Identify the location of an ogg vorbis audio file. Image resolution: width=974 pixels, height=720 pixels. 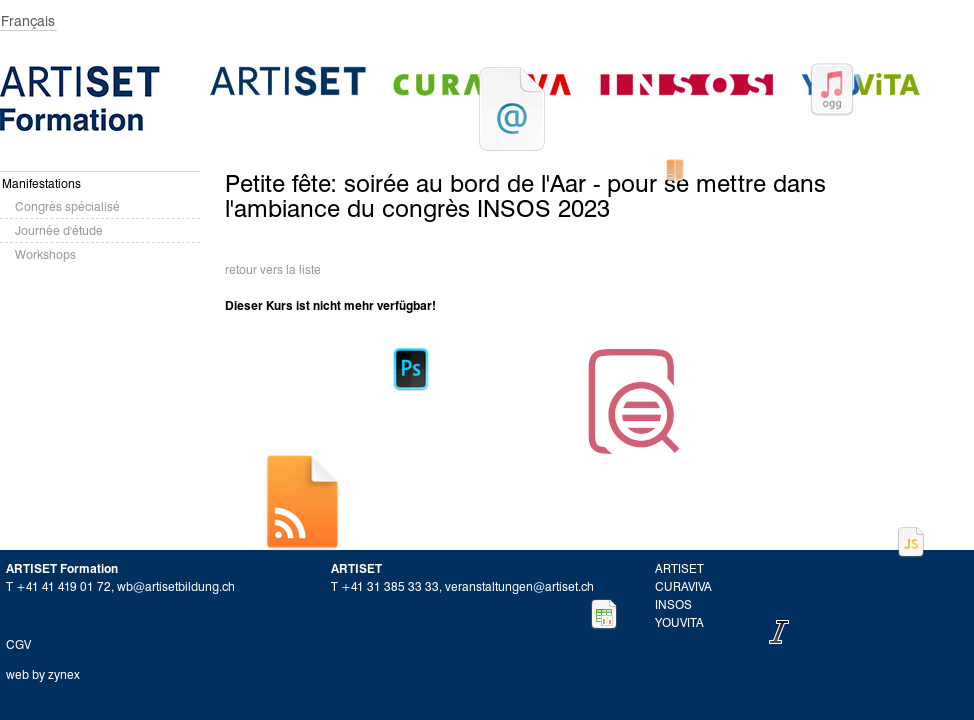
(832, 89).